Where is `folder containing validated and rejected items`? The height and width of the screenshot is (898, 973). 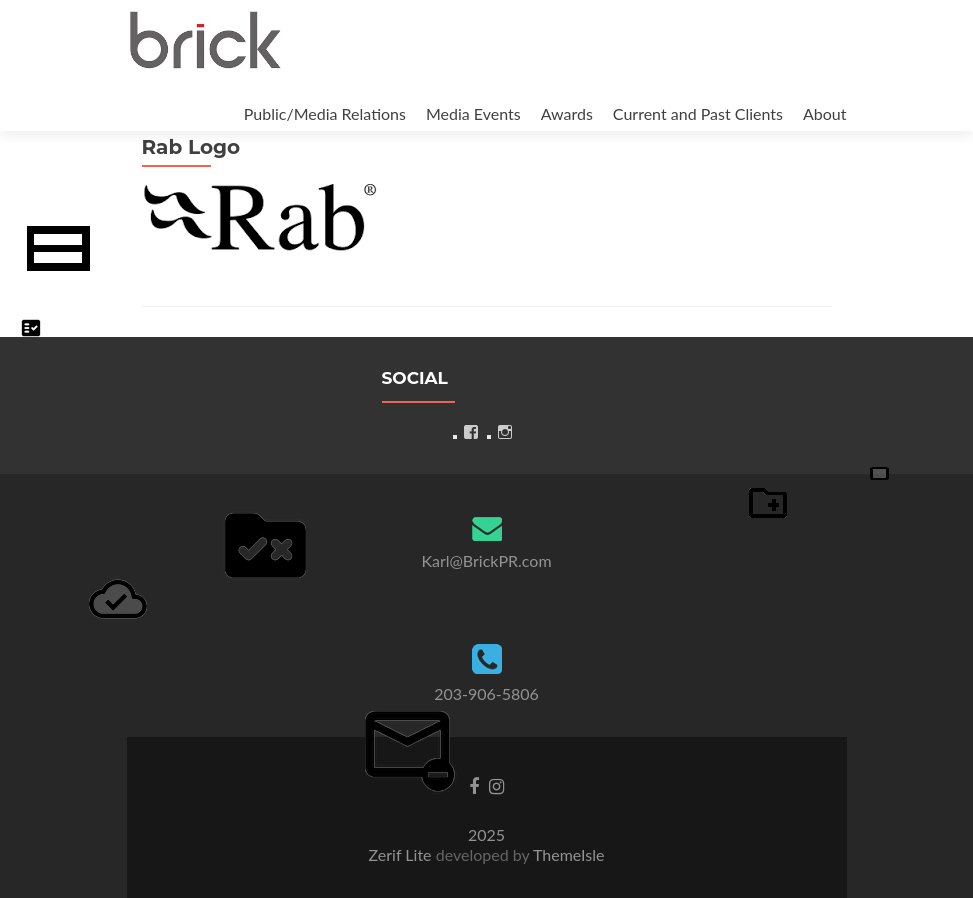
folder containing validated and rejected items is located at coordinates (265, 545).